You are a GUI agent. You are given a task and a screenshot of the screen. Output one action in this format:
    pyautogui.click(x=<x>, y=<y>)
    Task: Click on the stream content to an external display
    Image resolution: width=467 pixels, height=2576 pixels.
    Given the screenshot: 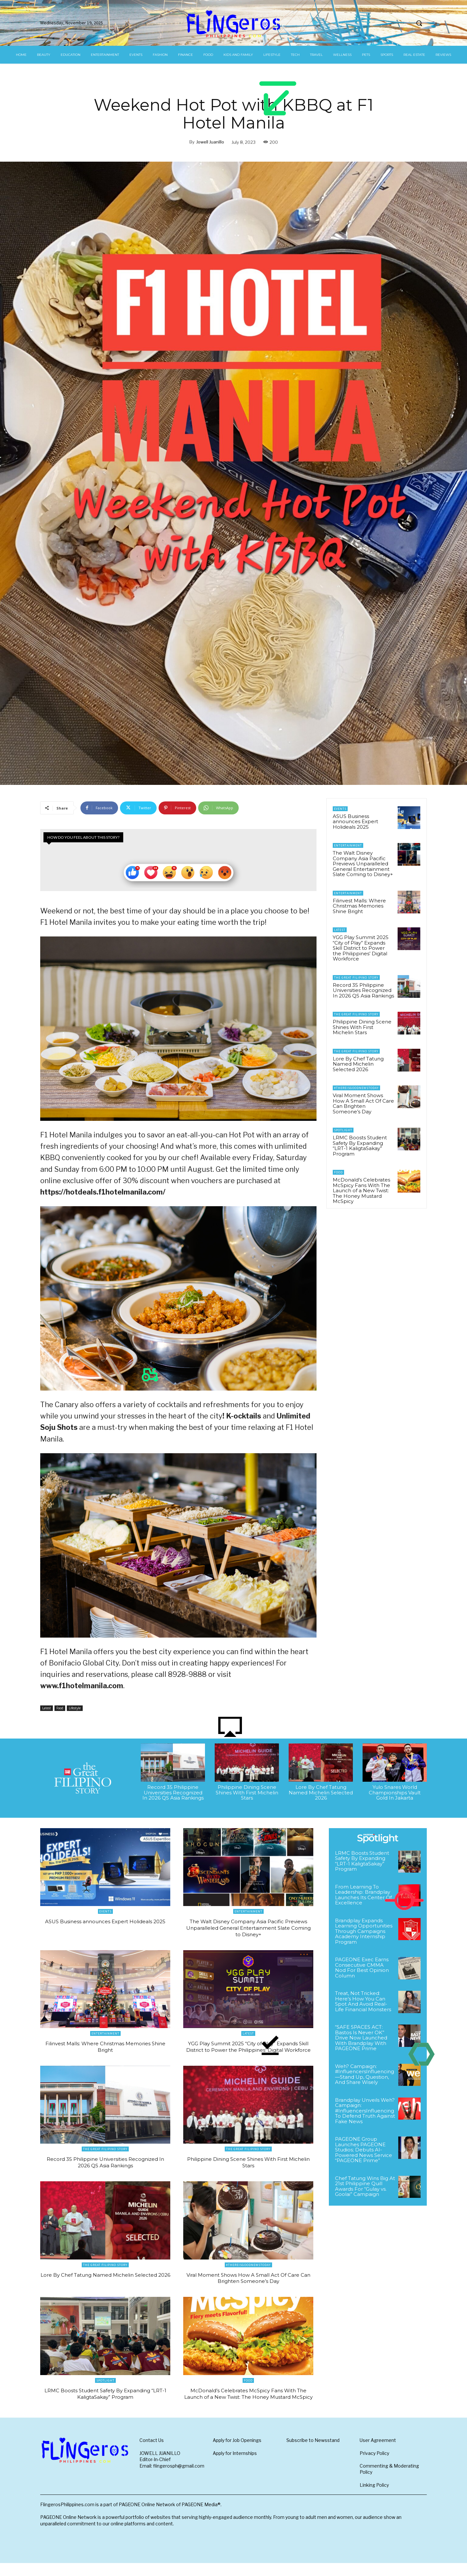 What is the action you would take?
    pyautogui.click(x=230, y=1726)
    